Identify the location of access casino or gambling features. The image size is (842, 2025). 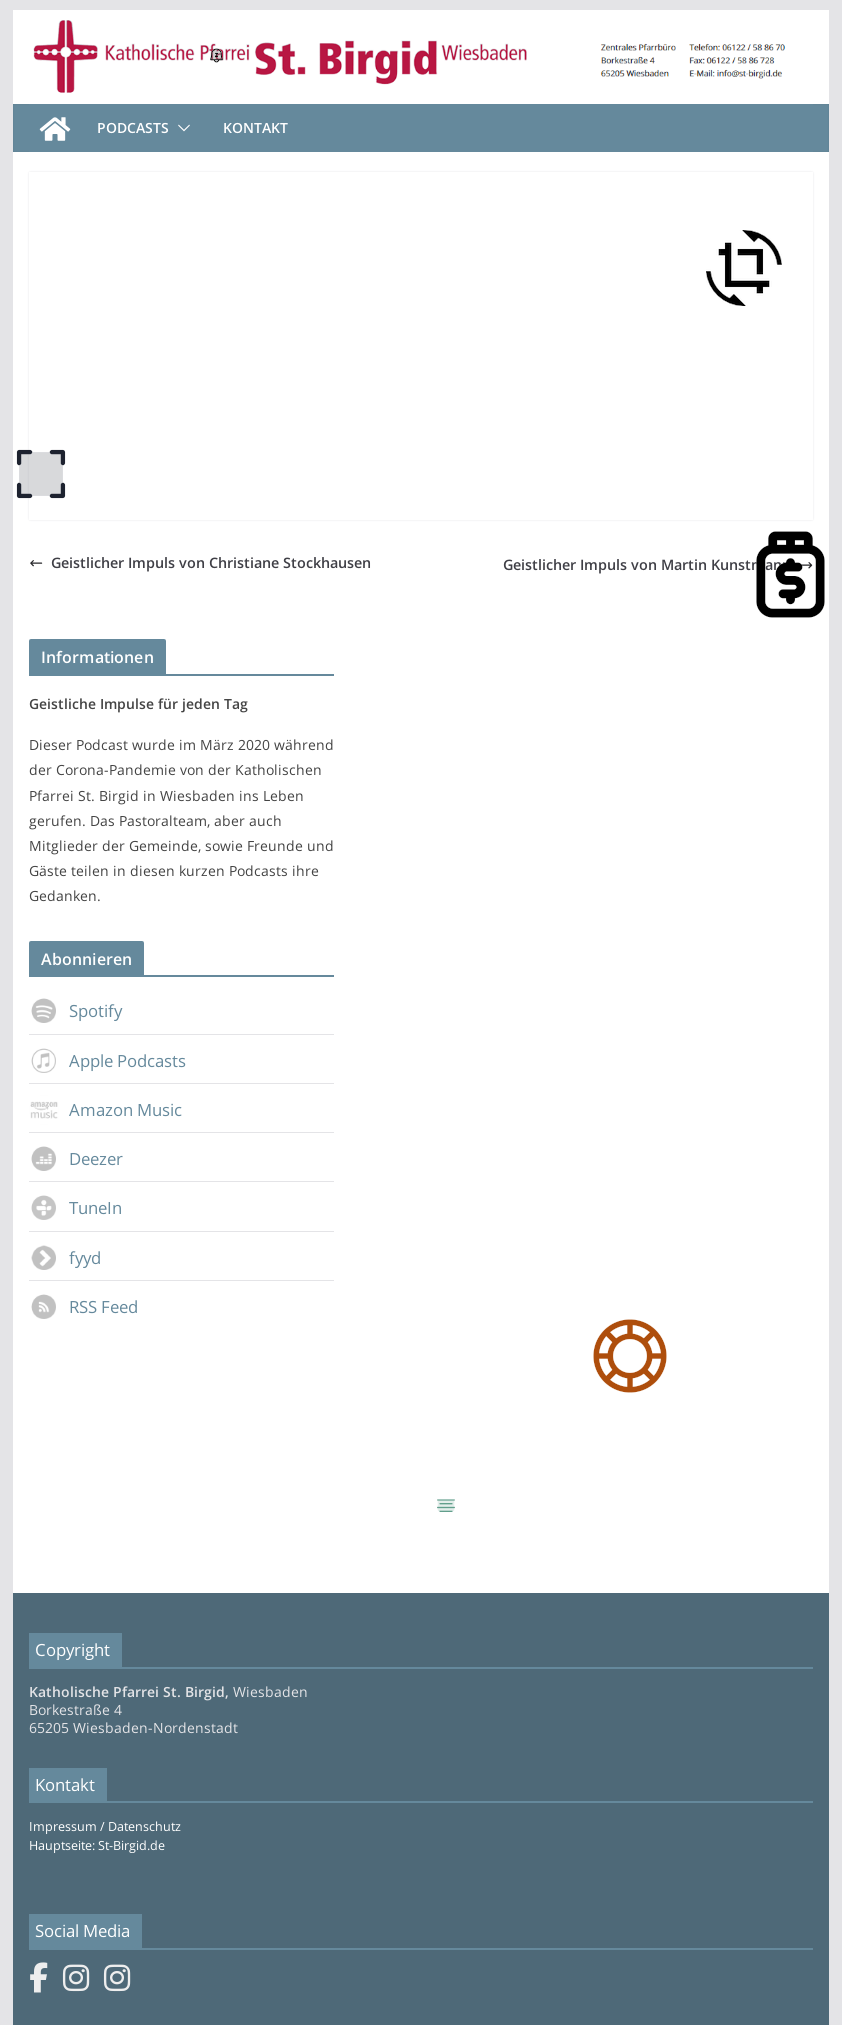
(630, 1356).